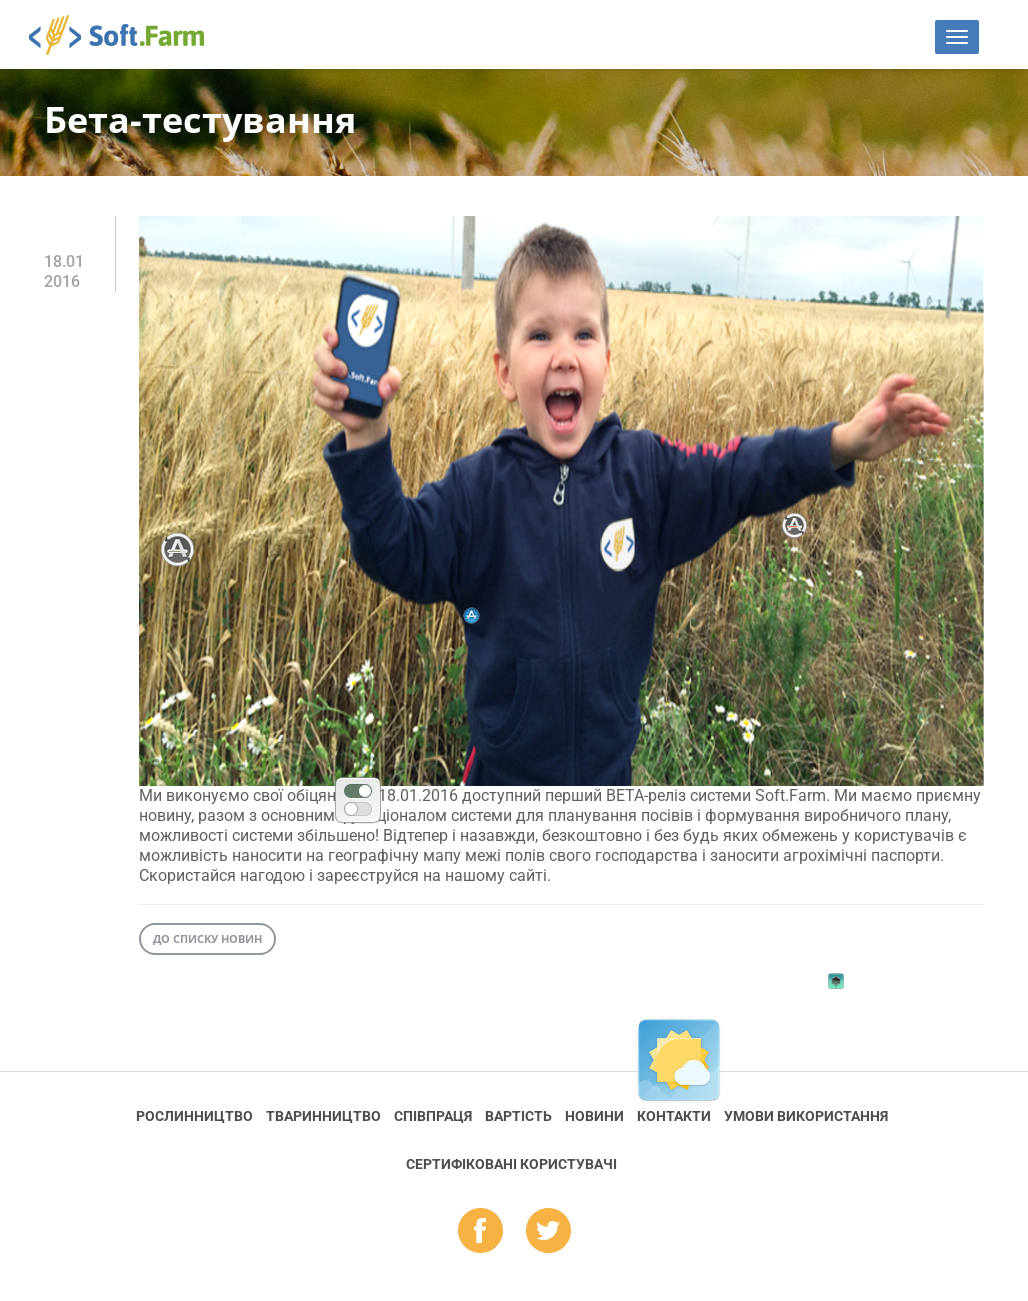 Image resolution: width=1028 pixels, height=1301 pixels. What do you see at coordinates (794, 525) in the screenshot?
I see `check for available software updates` at bounding box center [794, 525].